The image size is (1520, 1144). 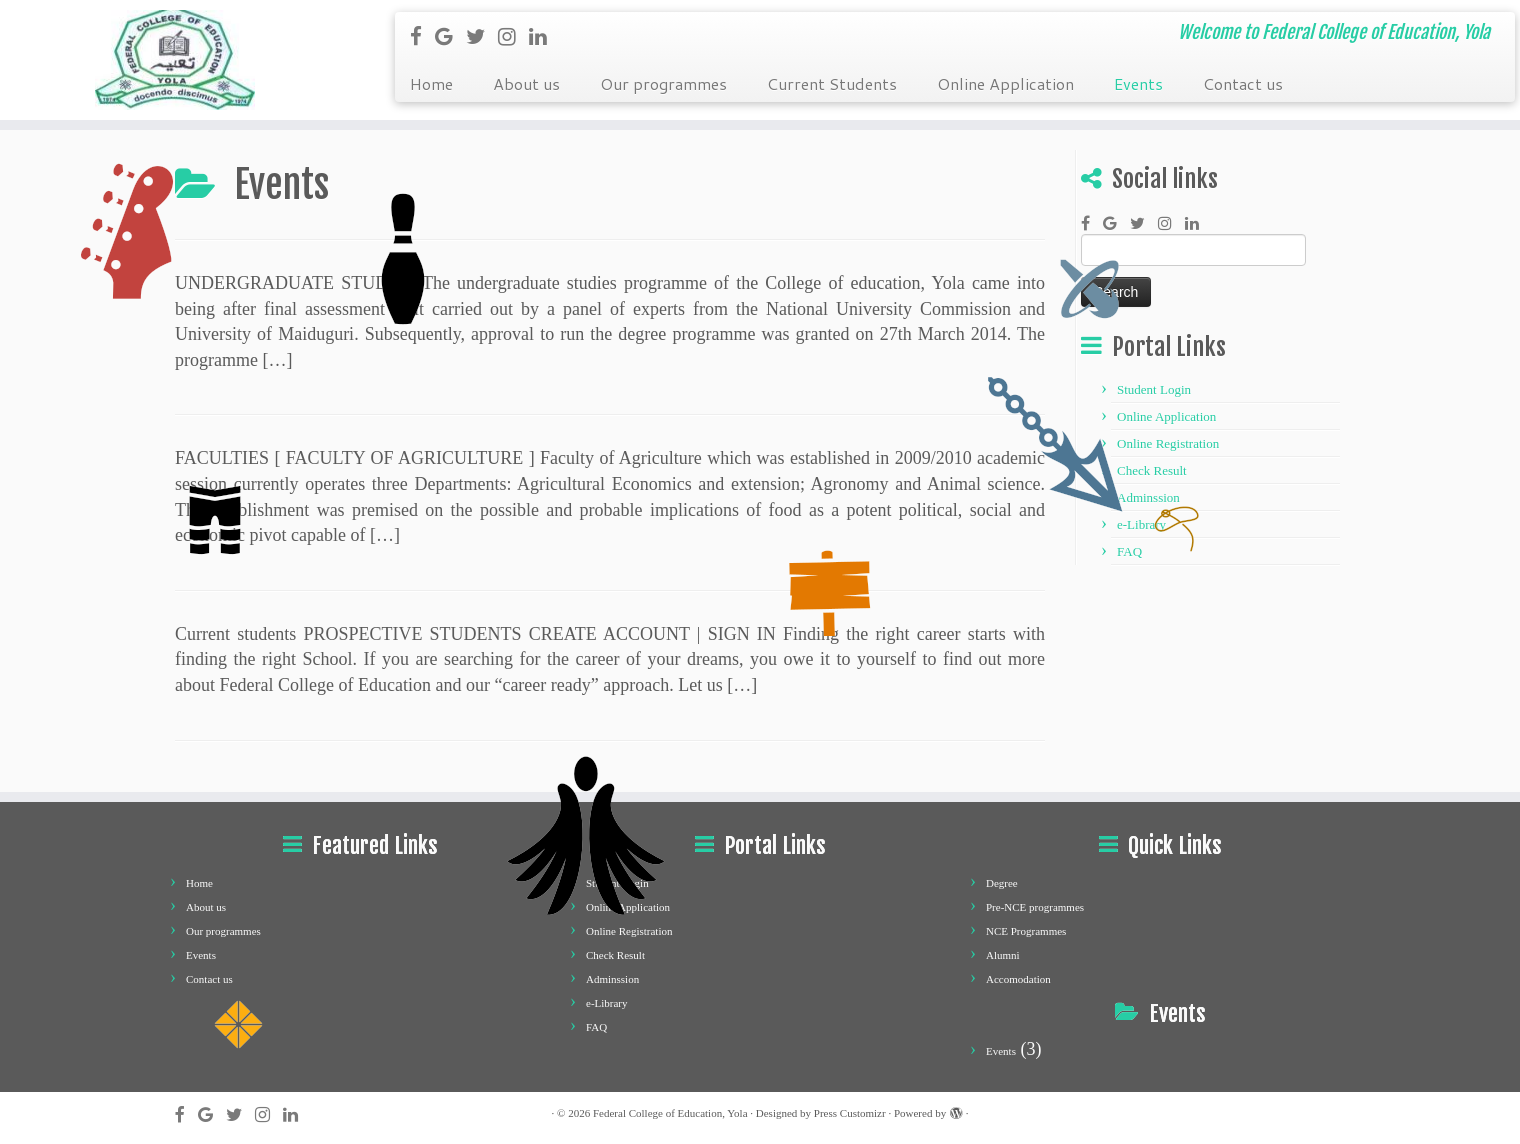 I want to click on equip armored leg gear, so click(x=215, y=520).